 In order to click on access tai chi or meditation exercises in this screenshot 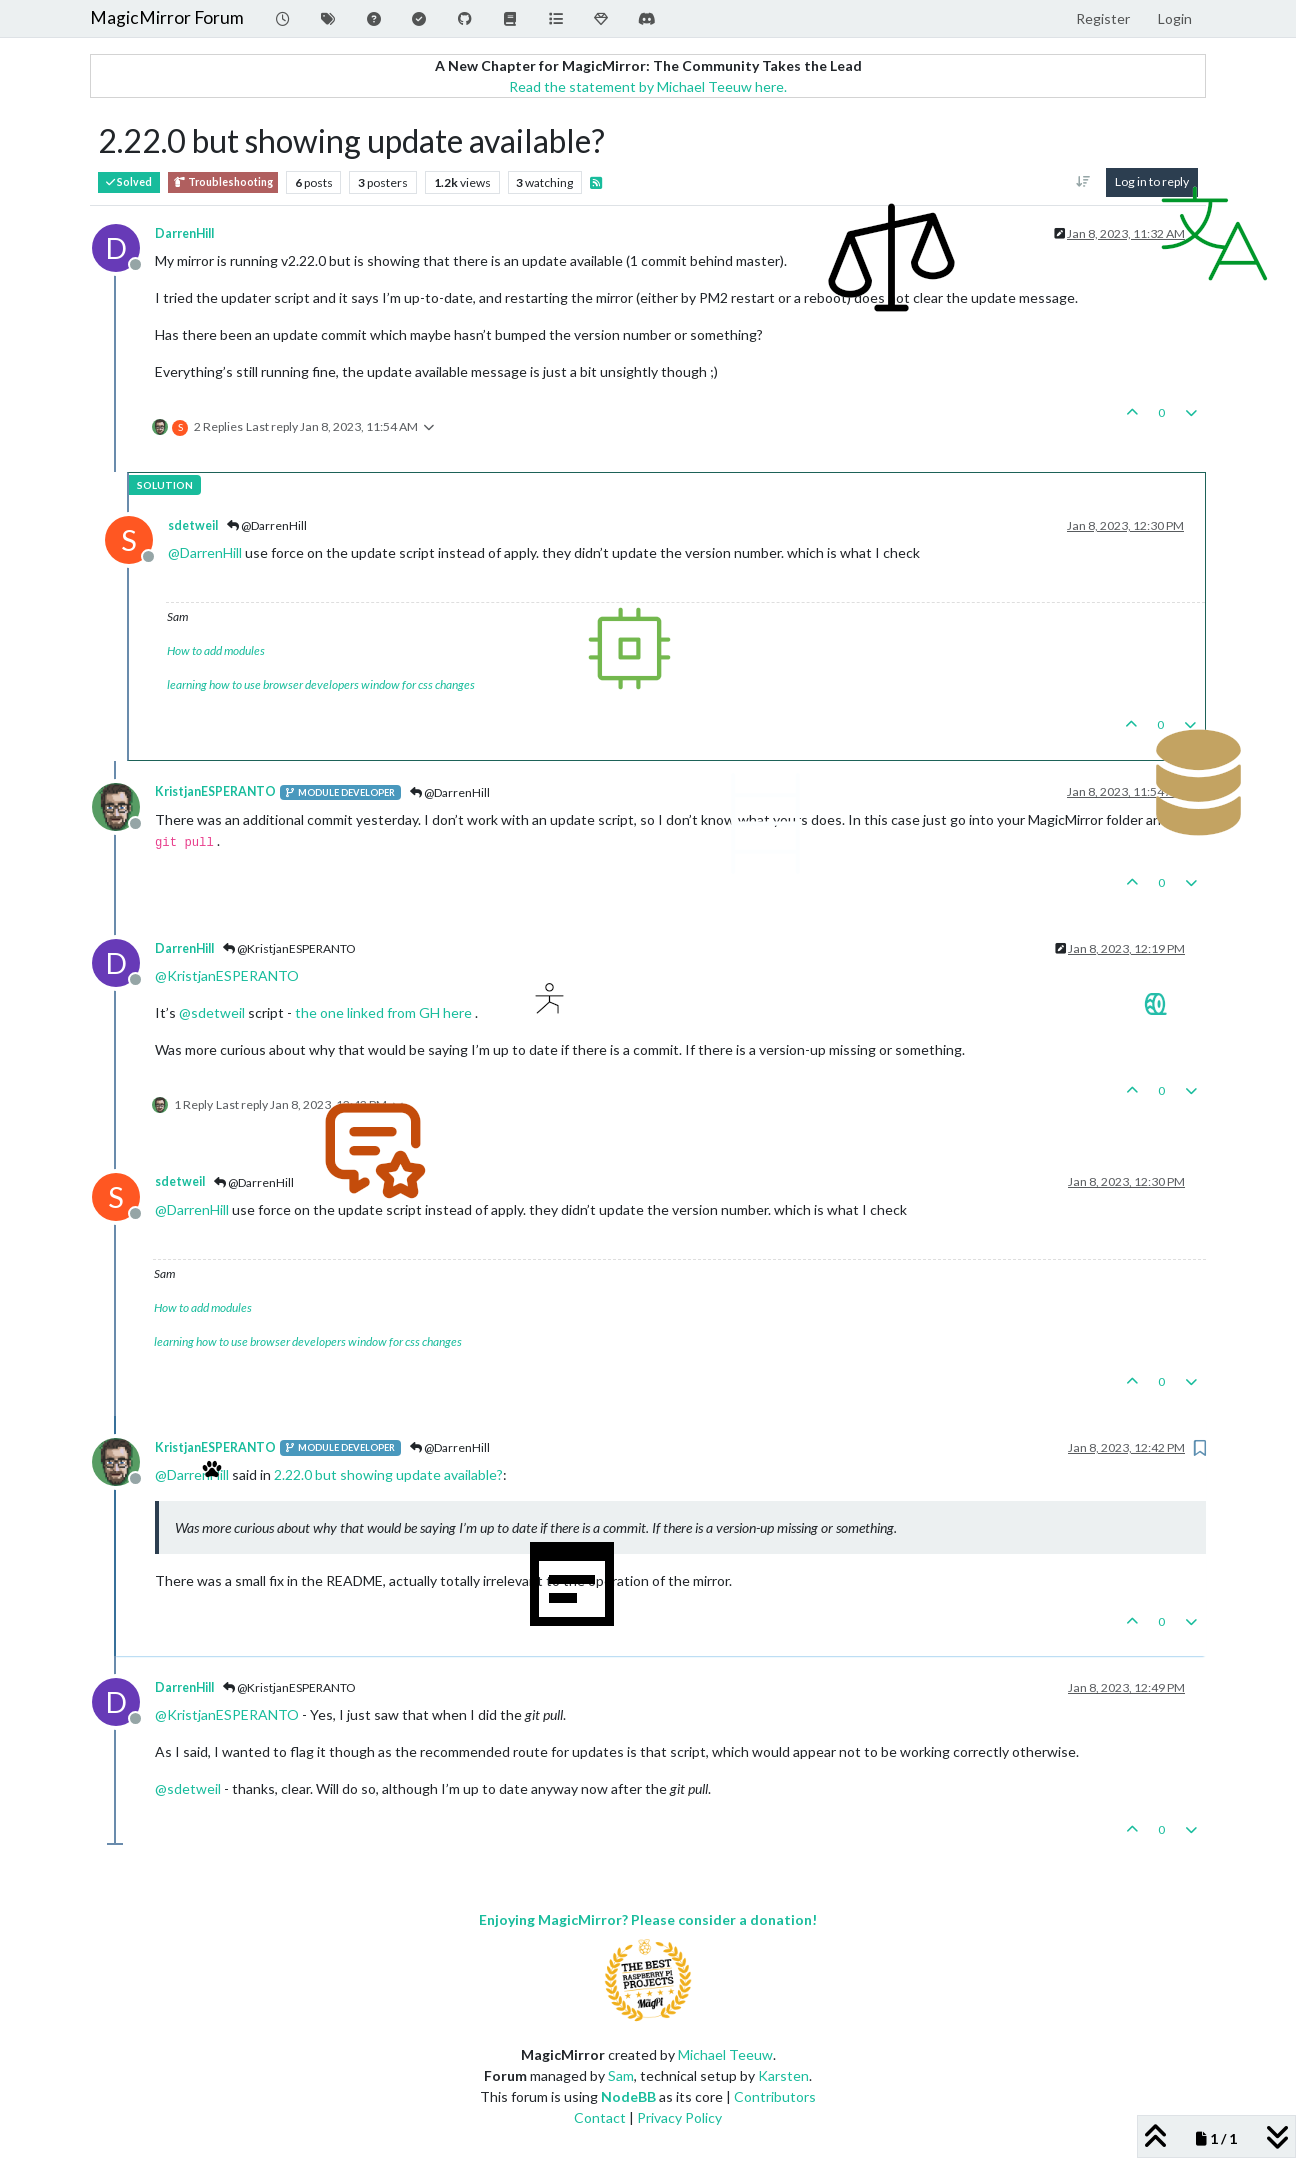, I will do `click(549, 999)`.